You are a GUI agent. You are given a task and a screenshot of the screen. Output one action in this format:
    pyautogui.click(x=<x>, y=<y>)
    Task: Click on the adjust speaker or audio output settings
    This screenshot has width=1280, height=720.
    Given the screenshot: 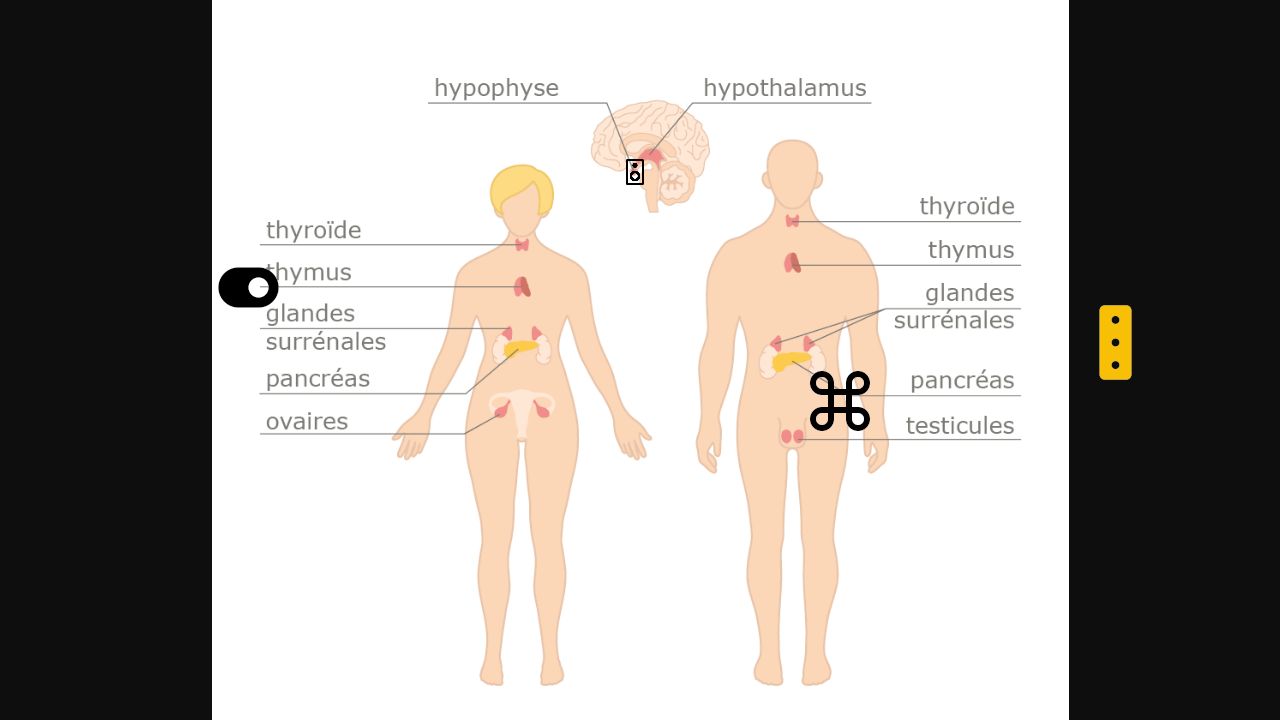 What is the action you would take?
    pyautogui.click(x=635, y=172)
    